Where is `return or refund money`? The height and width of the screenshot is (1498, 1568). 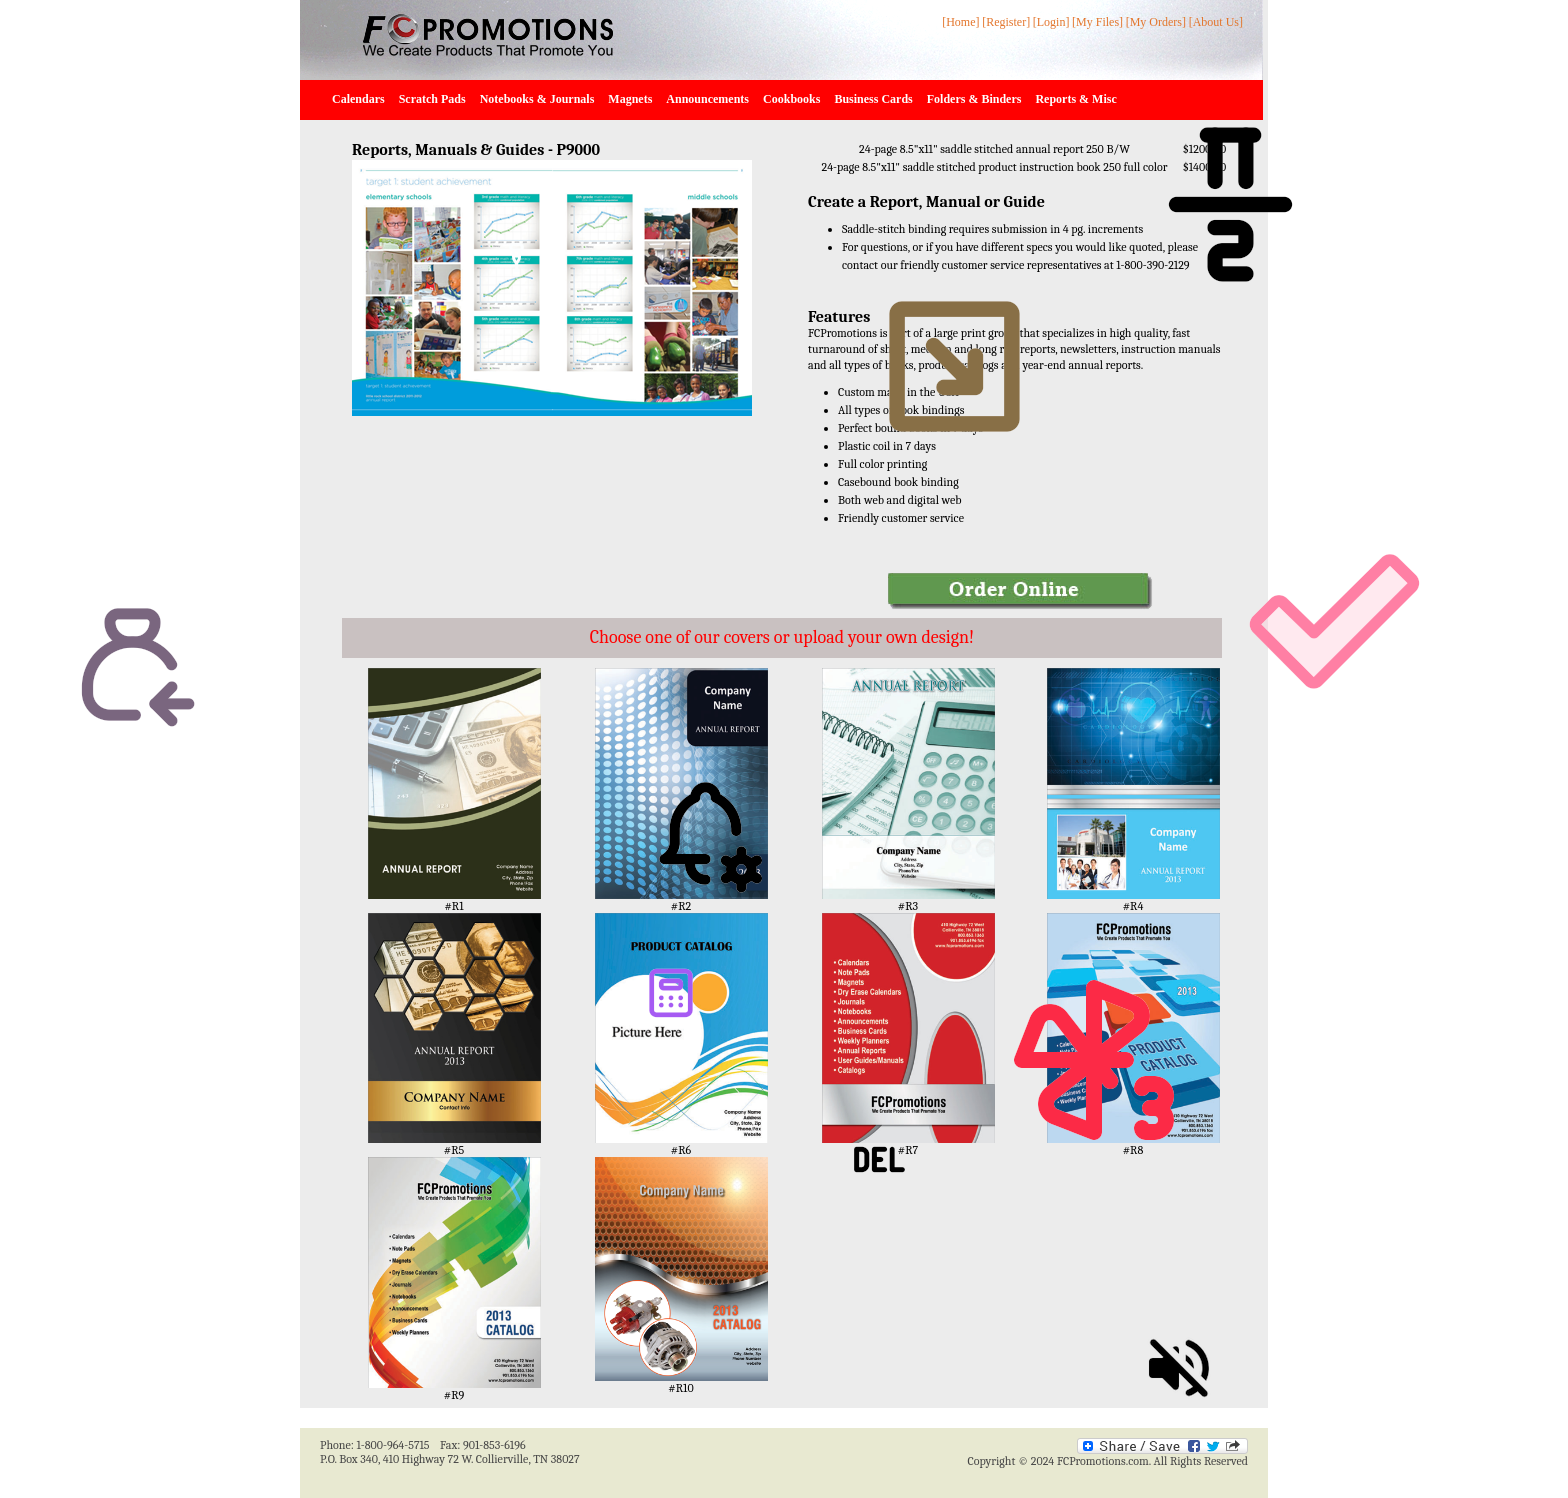
return or refund money is located at coordinates (132, 664).